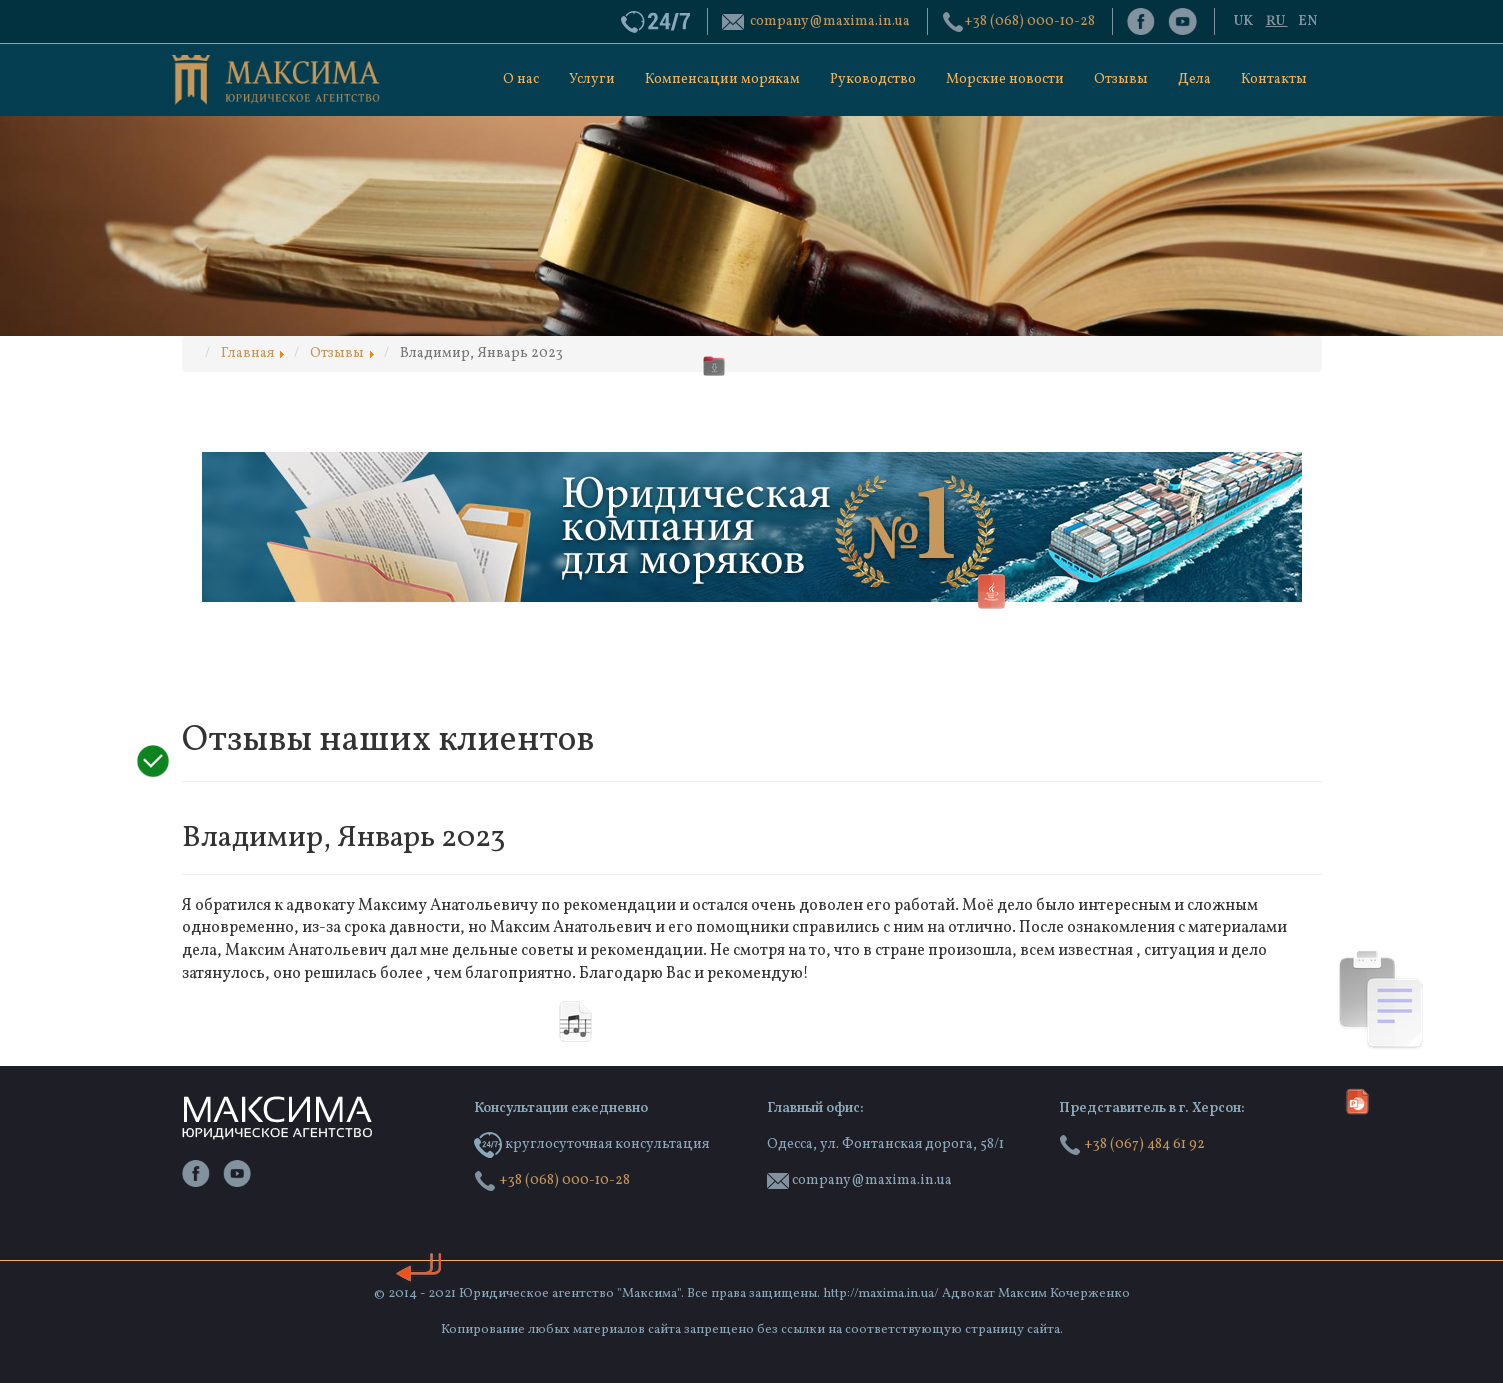  What do you see at coordinates (418, 1264) in the screenshot?
I see `reply all to an email message` at bounding box center [418, 1264].